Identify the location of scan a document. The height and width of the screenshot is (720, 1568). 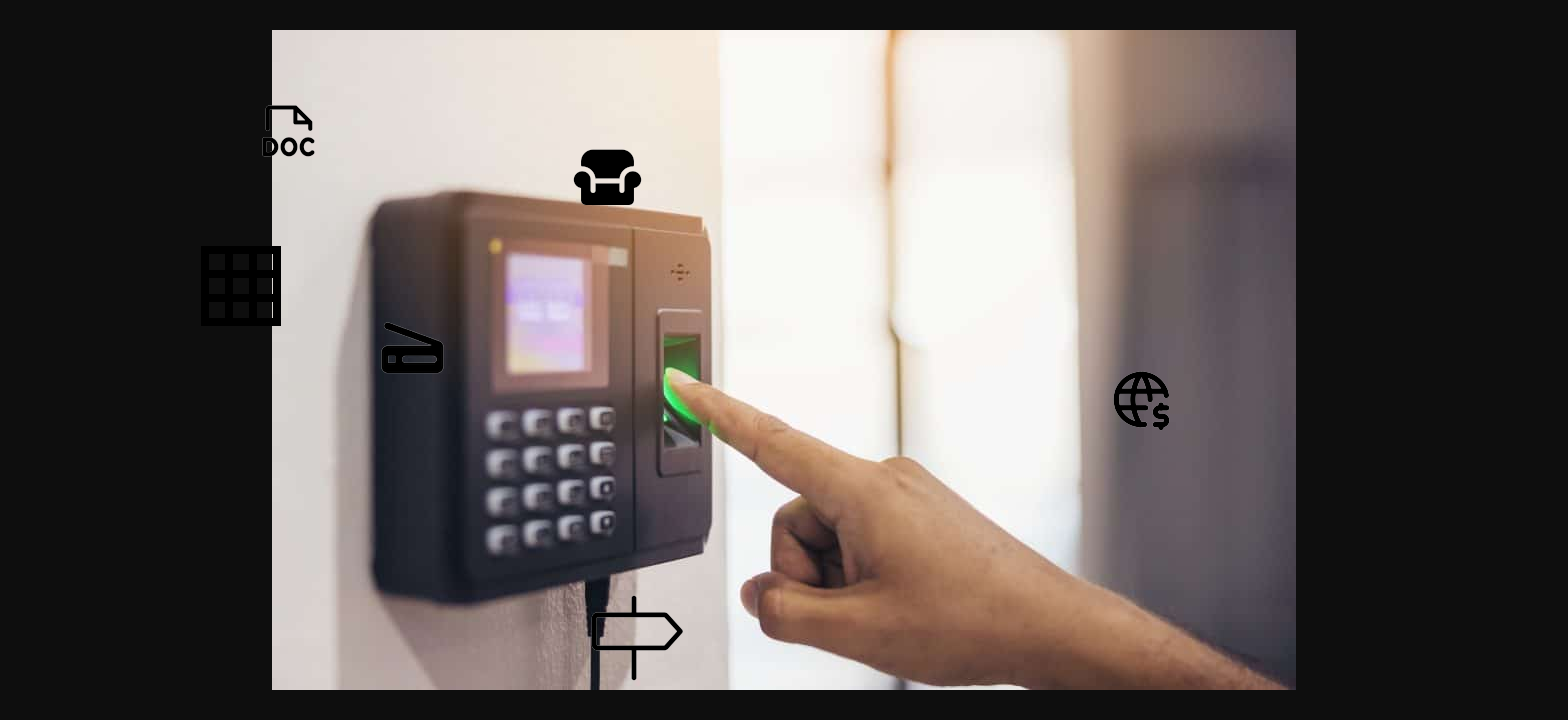
(412, 345).